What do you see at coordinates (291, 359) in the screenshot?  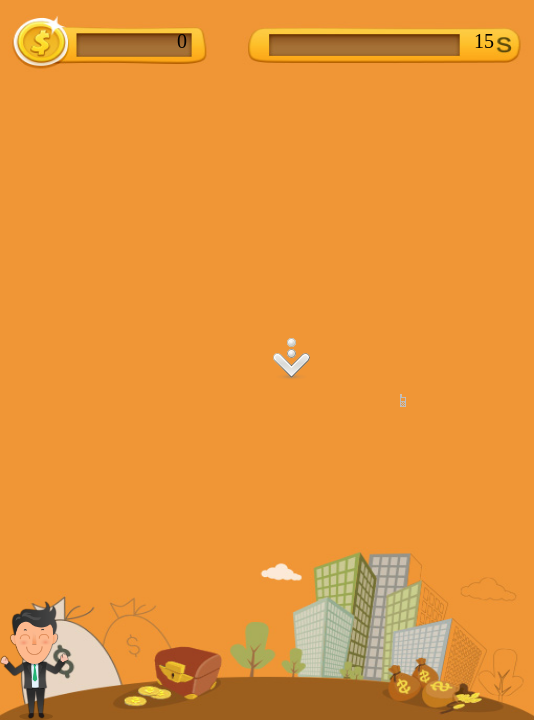 I see `scroll down or view more content` at bounding box center [291, 359].